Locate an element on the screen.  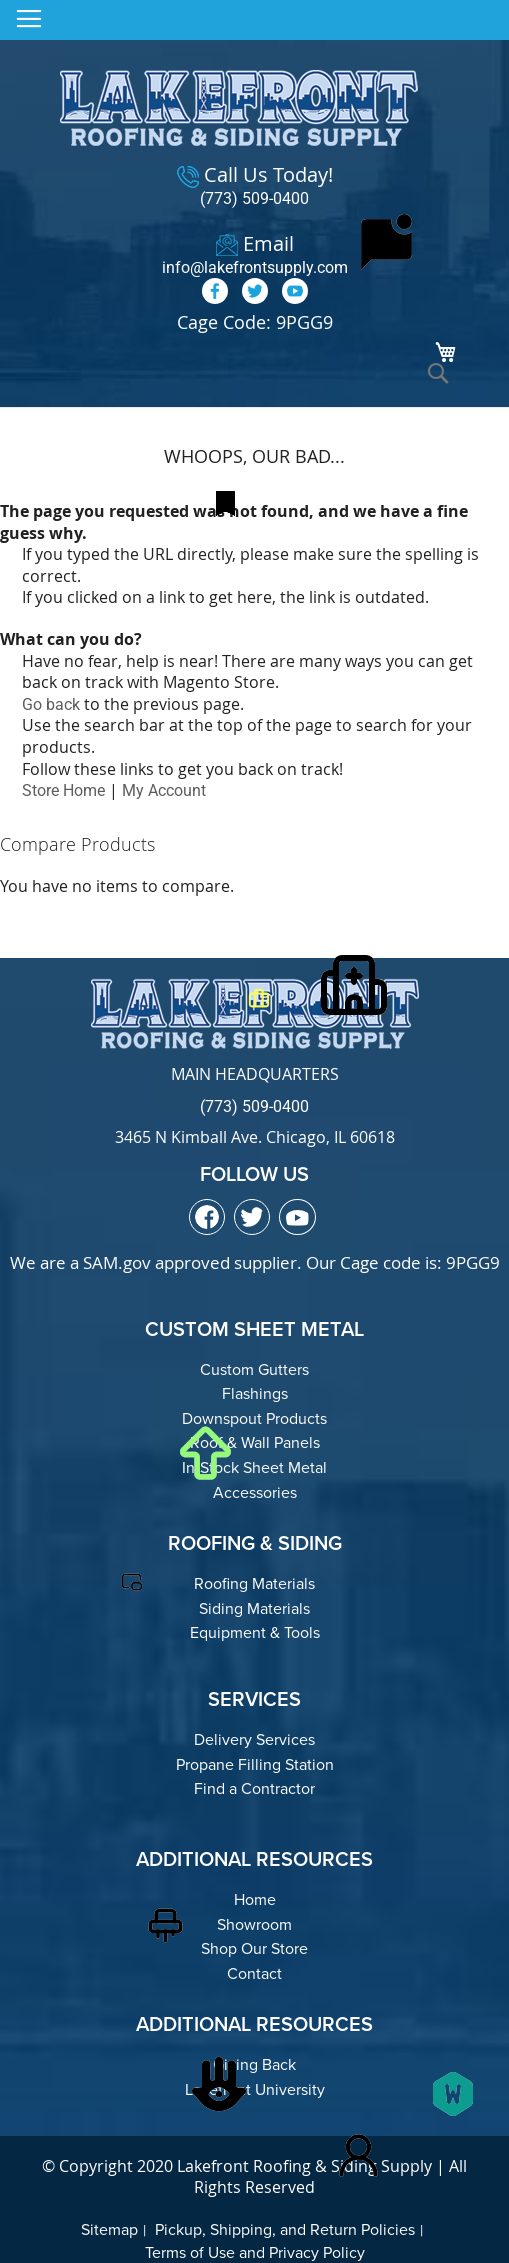
upvote or like content is located at coordinates (205, 1454).